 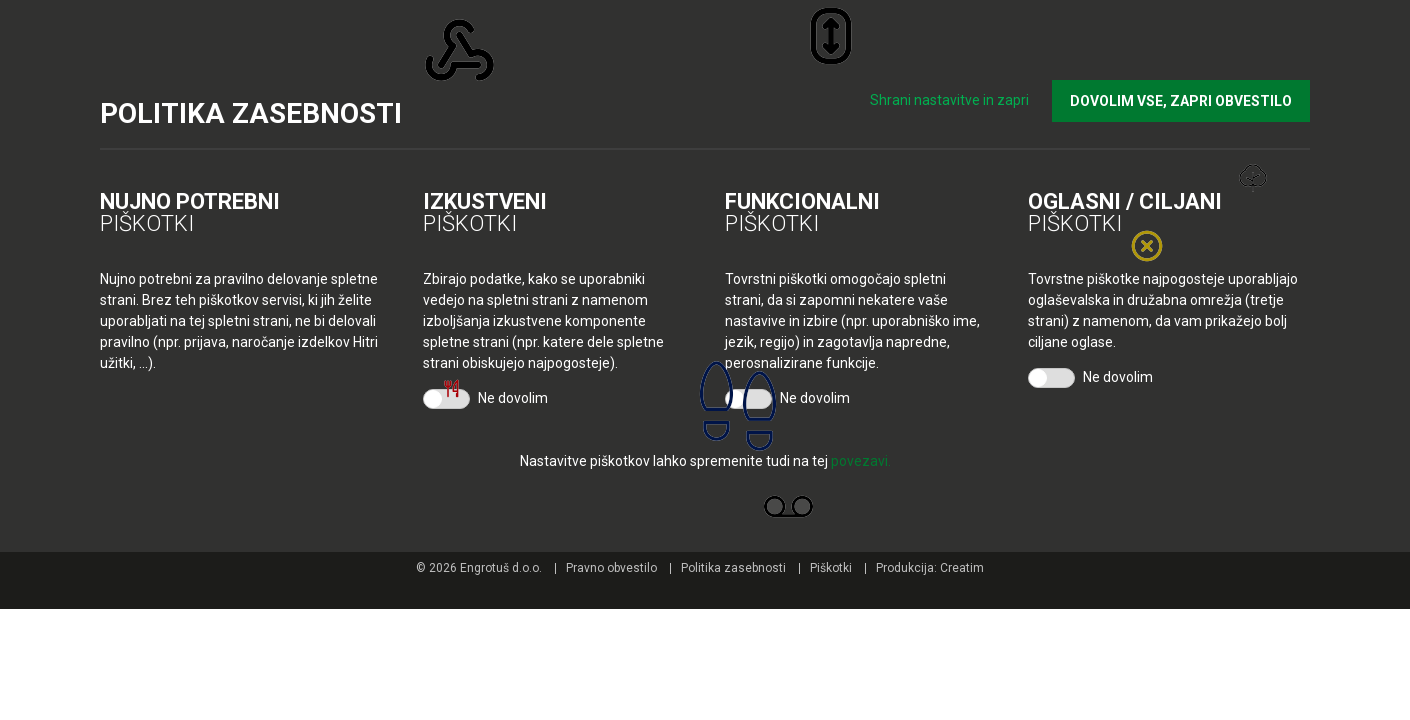 I want to click on access voicemail messages, so click(x=788, y=506).